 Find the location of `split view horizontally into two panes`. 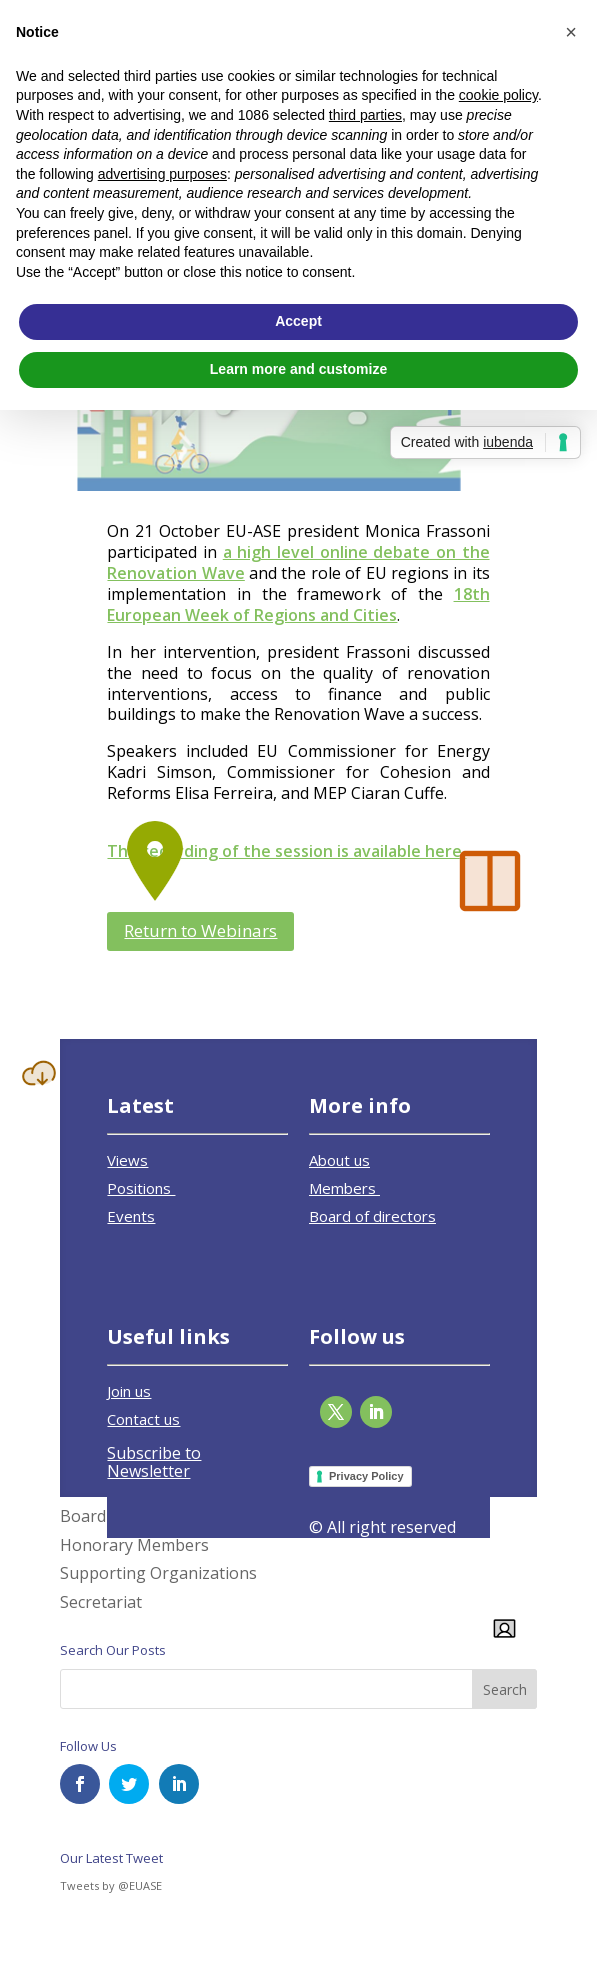

split view horizontally into two panes is located at coordinates (490, 881).